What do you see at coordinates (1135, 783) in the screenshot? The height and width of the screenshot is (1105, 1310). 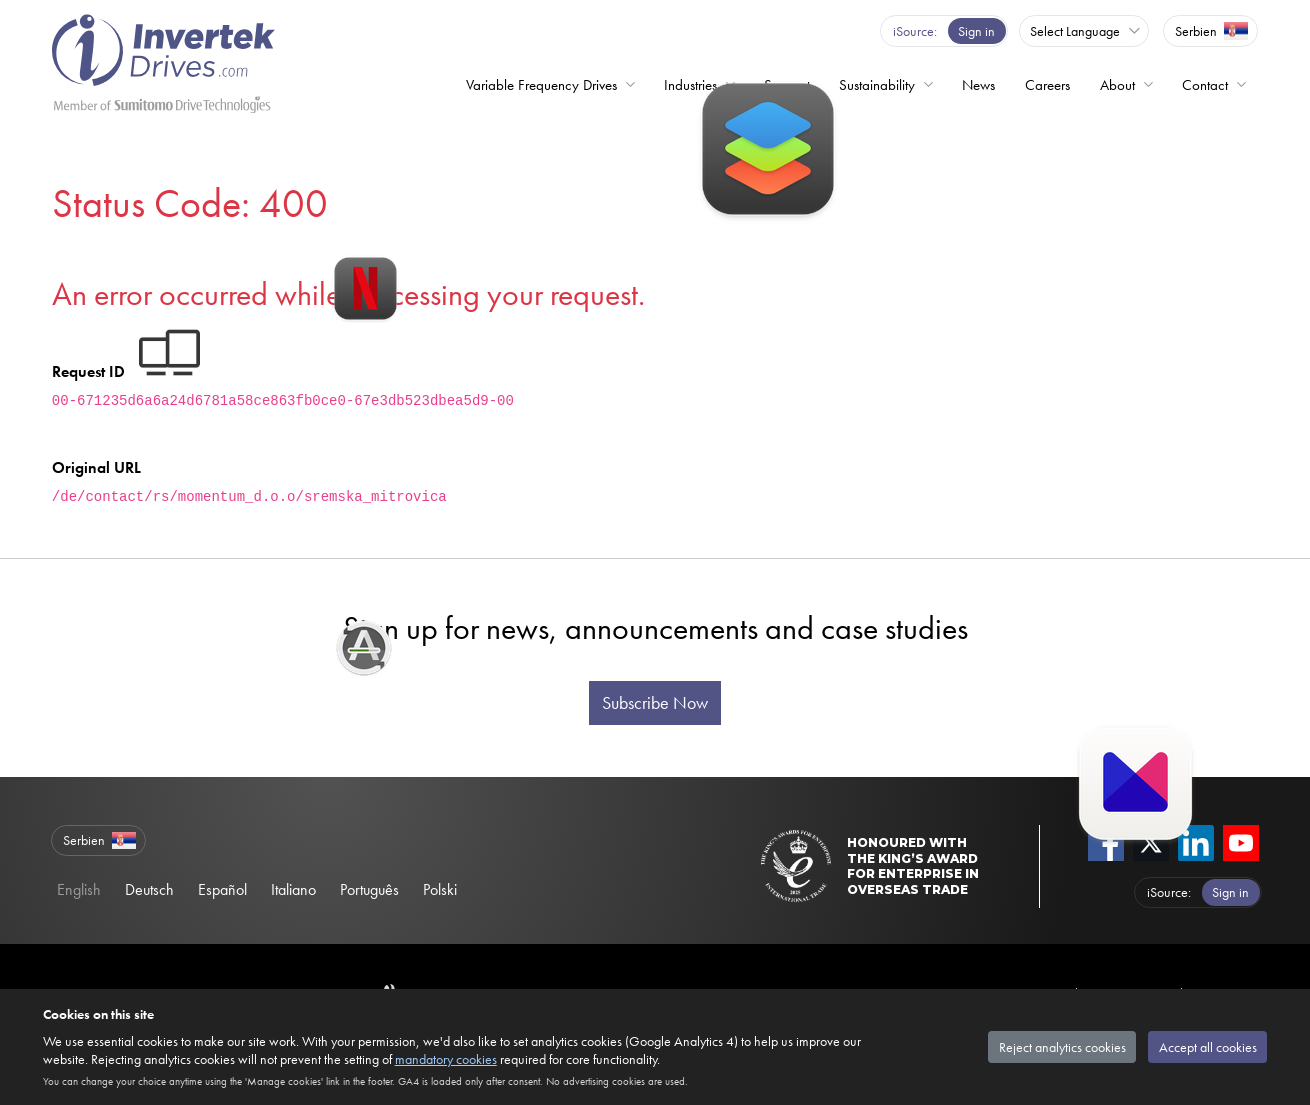 I see `open Moon FM podcast app` at bounding box center [1135, 783].